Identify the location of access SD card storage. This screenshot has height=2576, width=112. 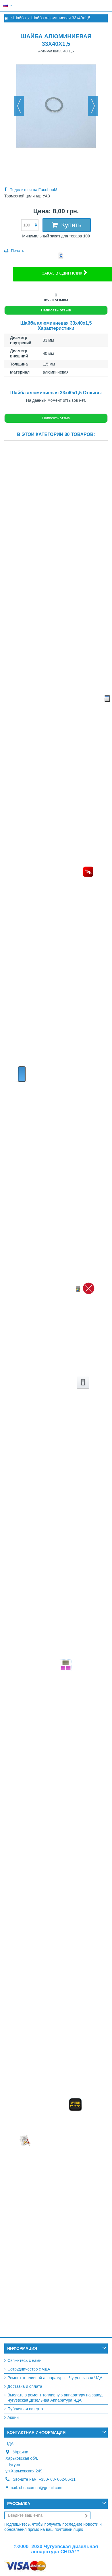
(107, 698).